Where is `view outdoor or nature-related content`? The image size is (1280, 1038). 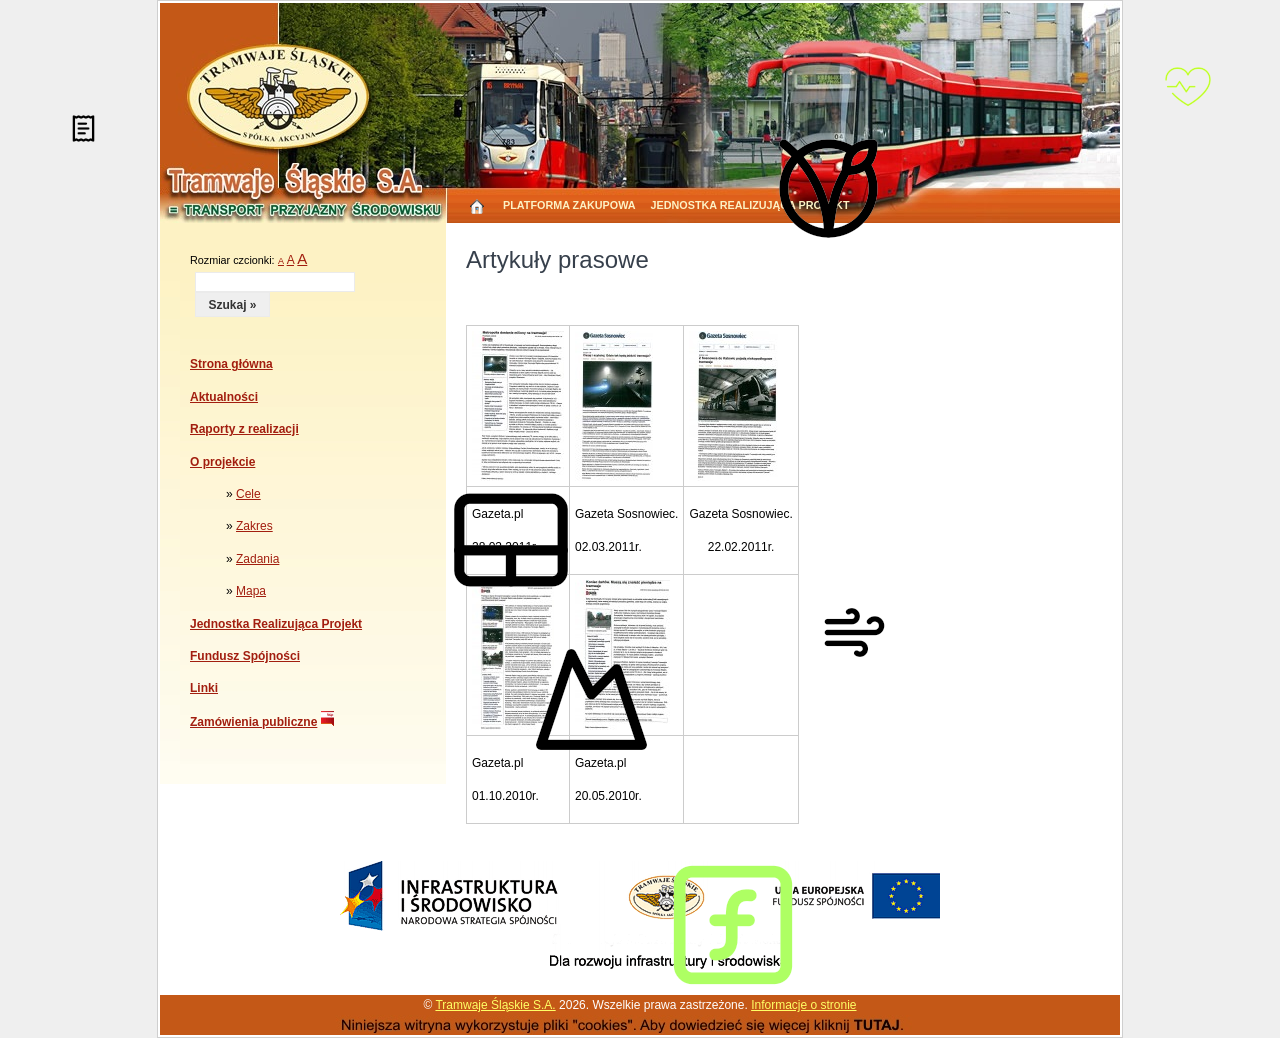
view outdoor or nature-related content is located at coordinates (591, 699).